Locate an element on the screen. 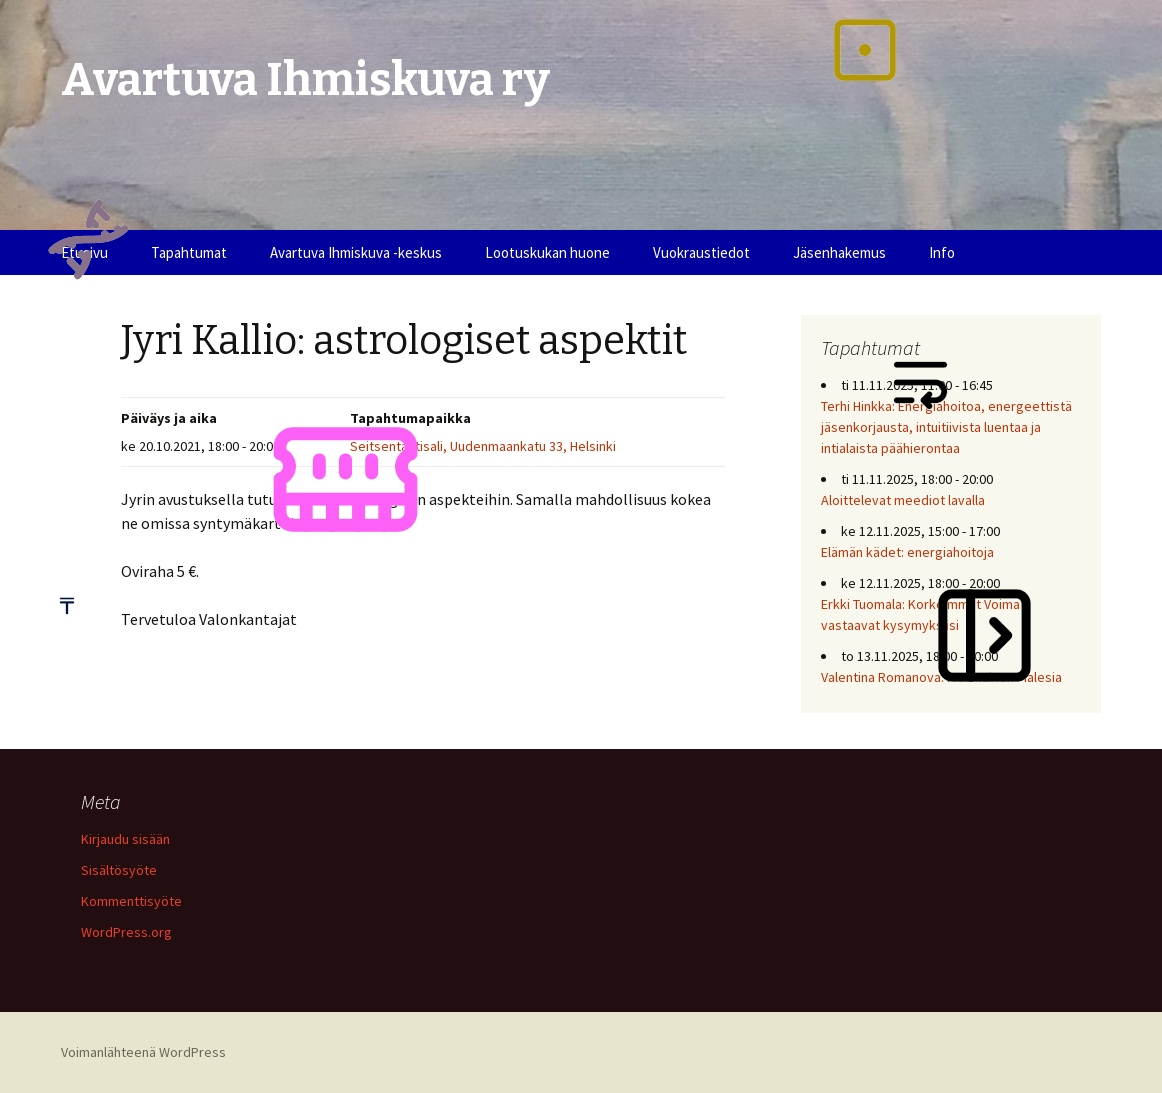 The height and width of the screenshot is (1093, 1162). toggle text wrapping in a document or editor is located at coordinates (920, 382).